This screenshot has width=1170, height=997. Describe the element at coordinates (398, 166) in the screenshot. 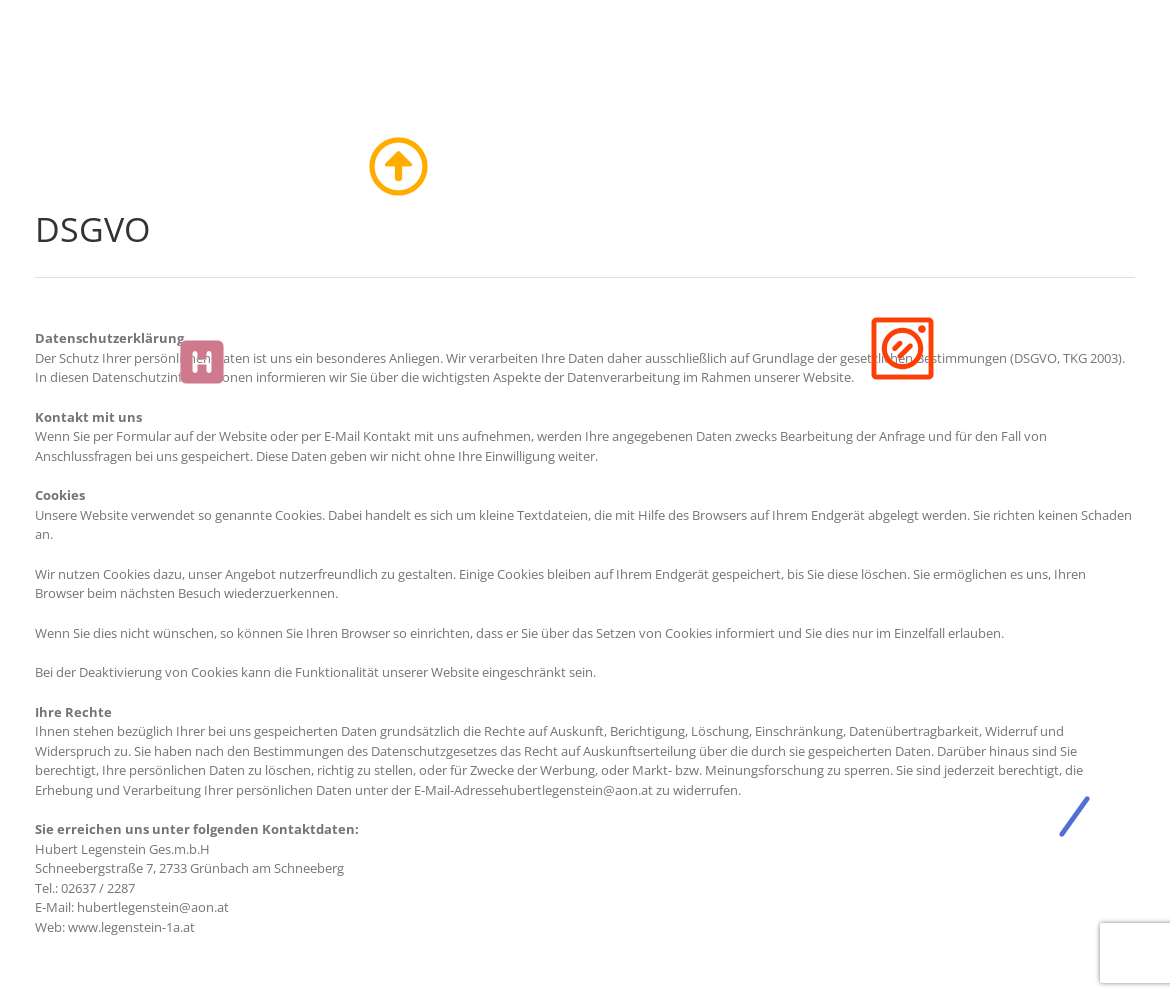

I see `scroll to top of page` at that location.